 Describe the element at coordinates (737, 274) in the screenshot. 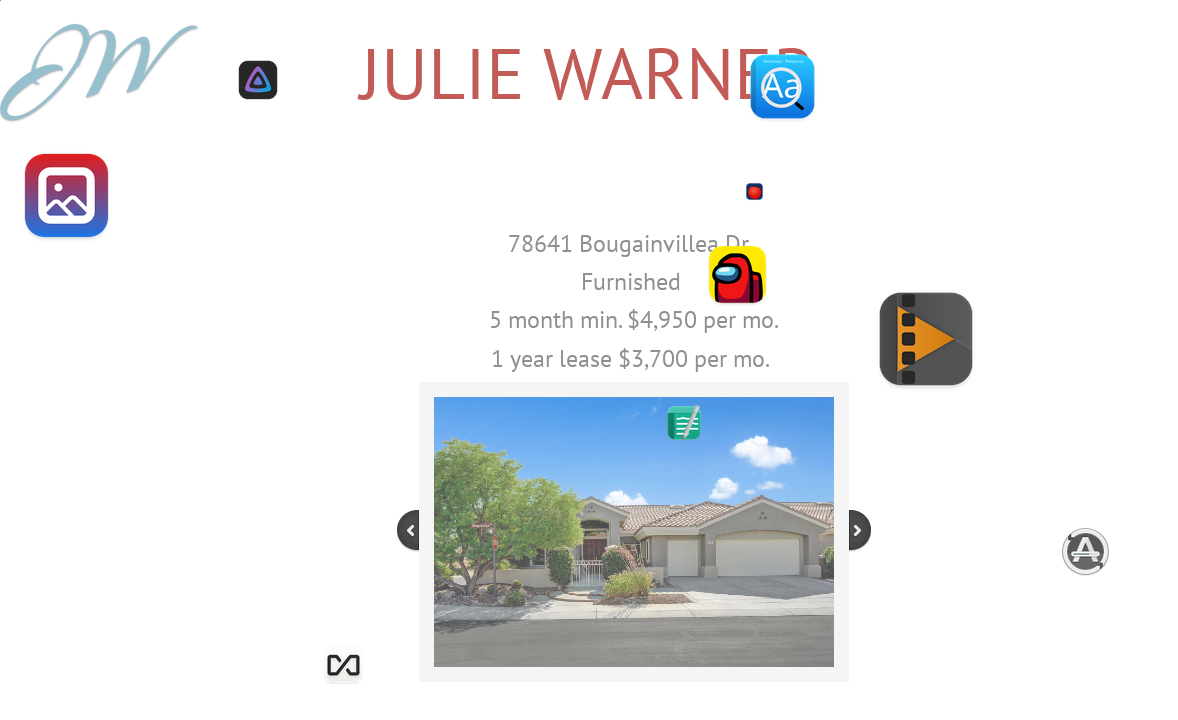

I see `launch Among Us game` at that location.